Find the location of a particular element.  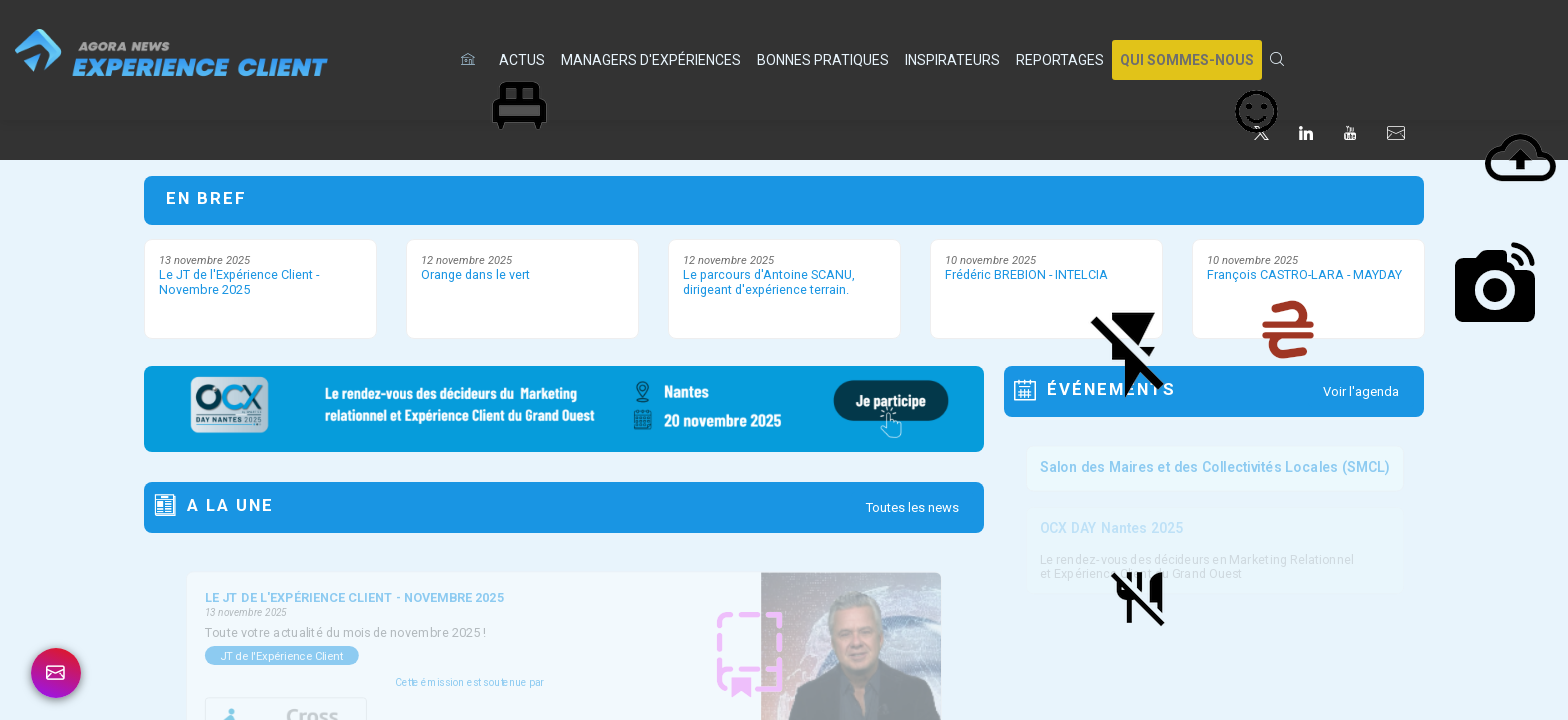

view single room accommodations is located at coordinates (519, 105).